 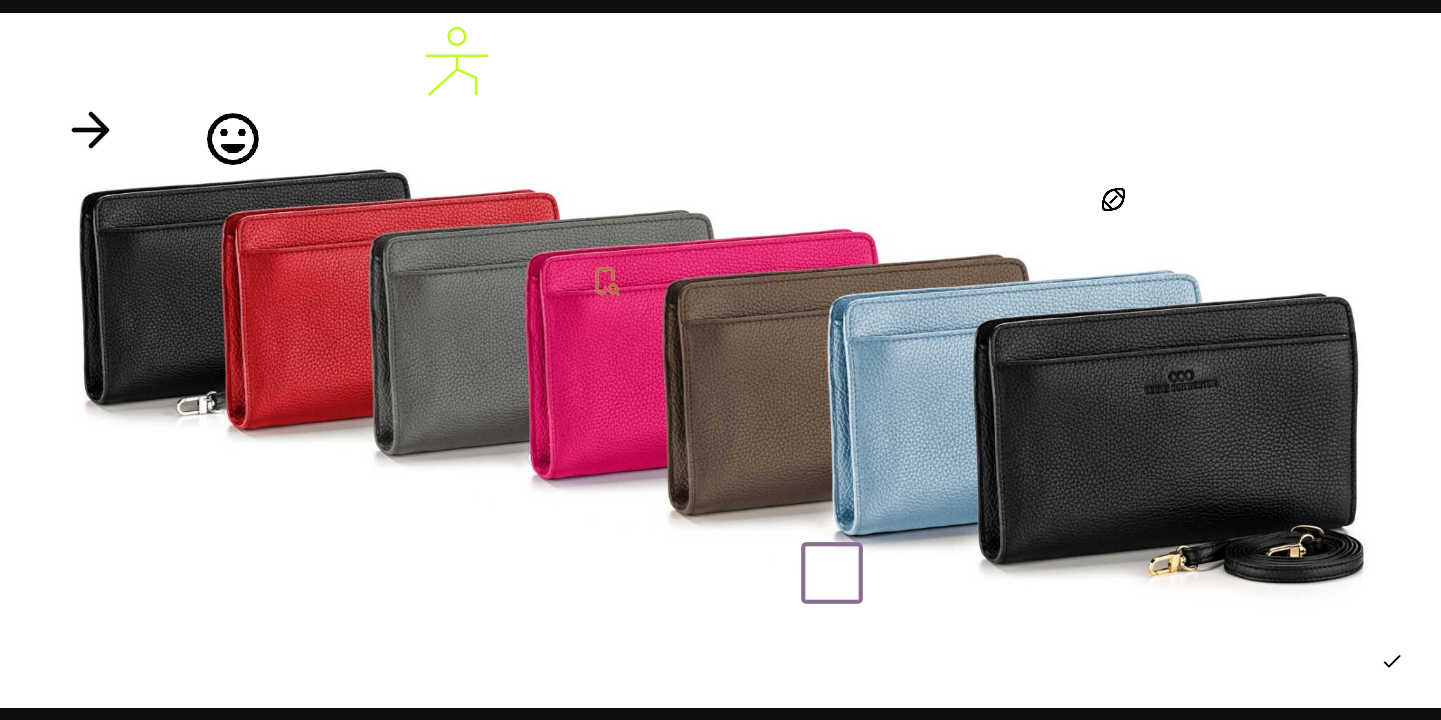 What do you see at coordinates (832, 573) in the screenshot?
I see `stop media playback` at bounding box center [832, 573].